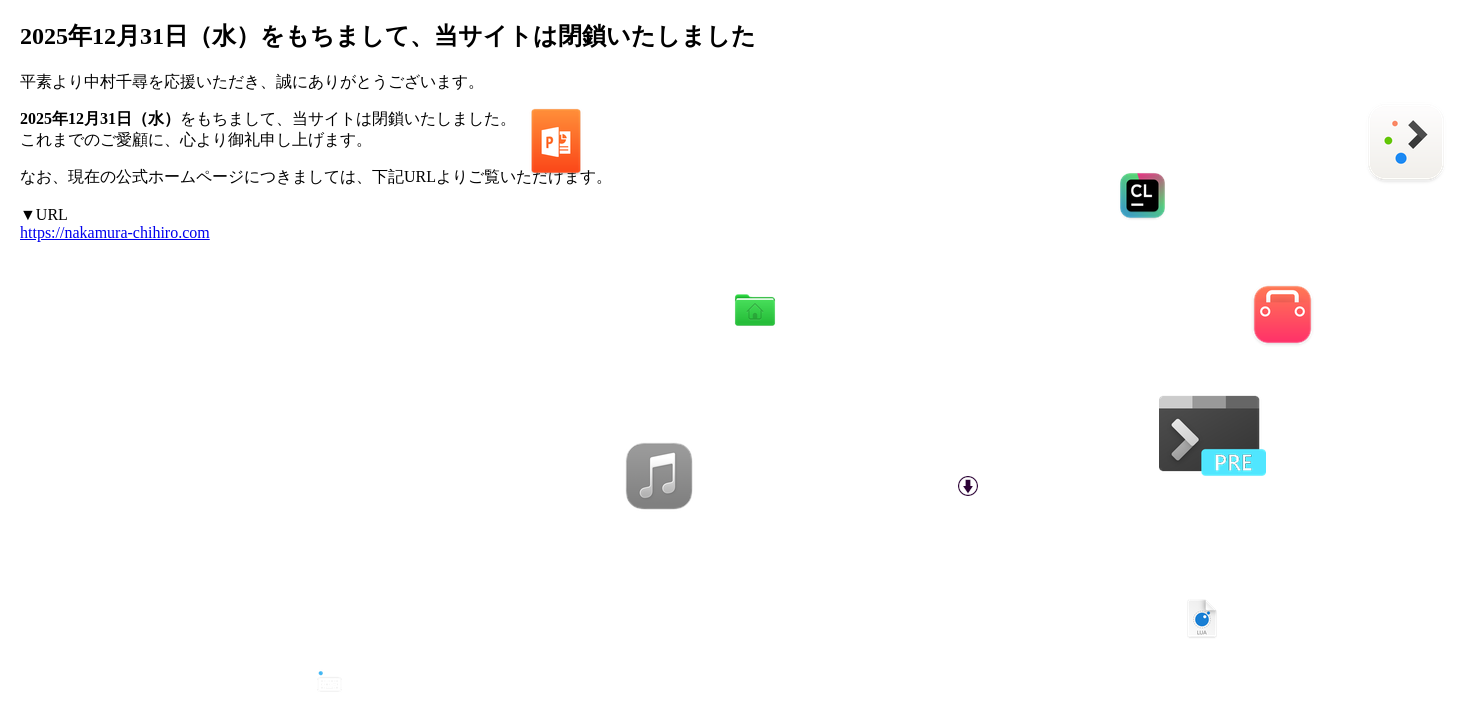 The width and height of the screenshot is (1472, 720). I want to click on access system utilities and tools, so click(1282, 314).